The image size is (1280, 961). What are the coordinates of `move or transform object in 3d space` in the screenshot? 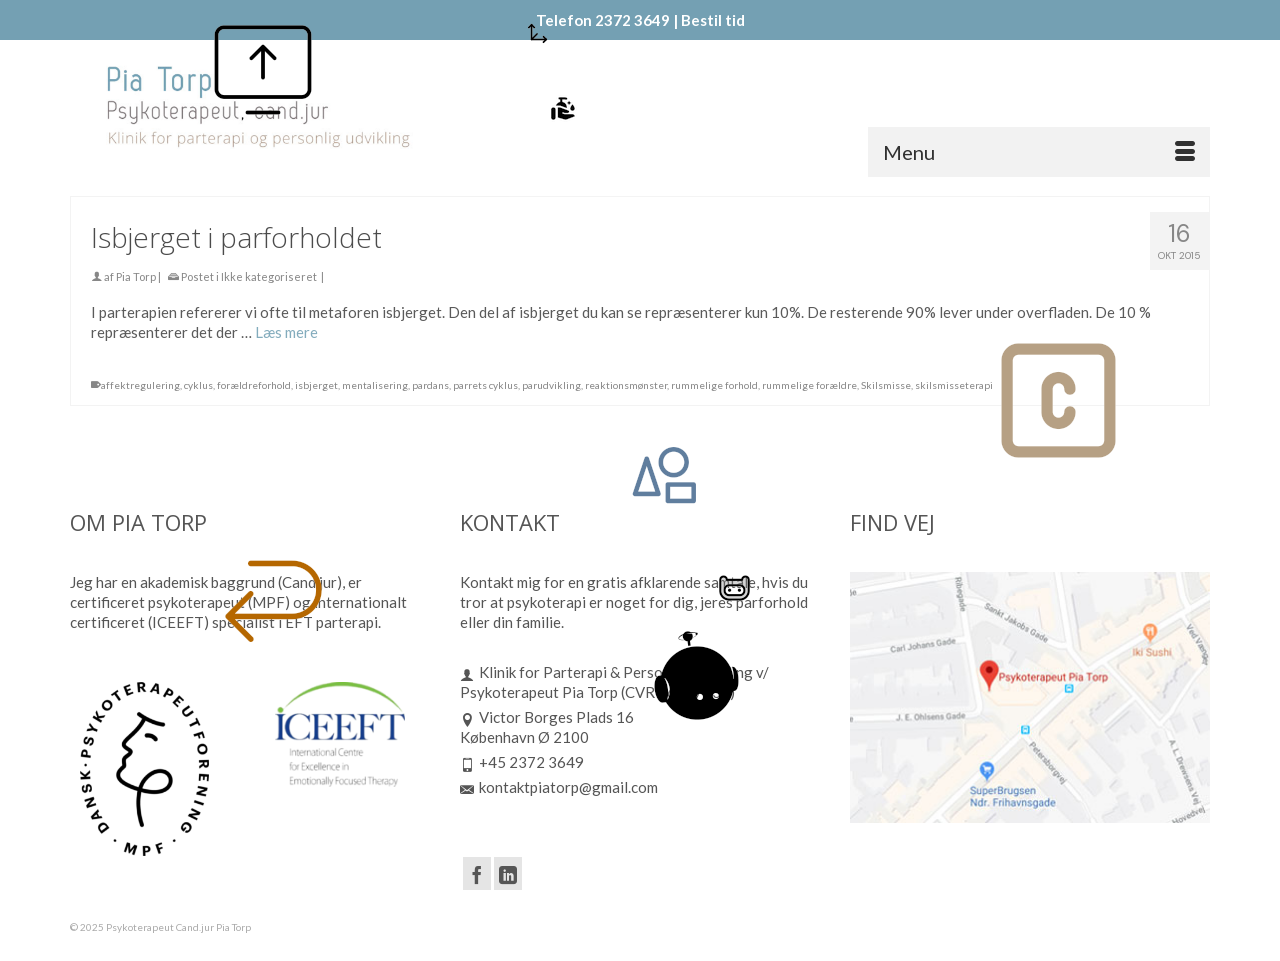 It's located at (538, 33).